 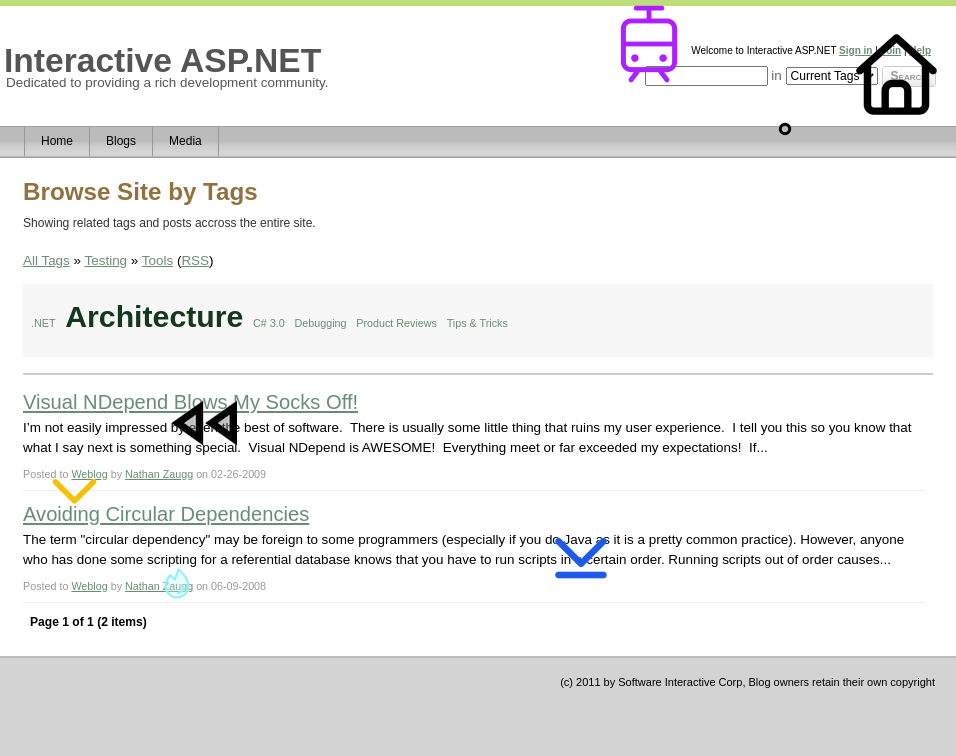 I want to click on expand a dropdown menu, so click(x=74, y=489).